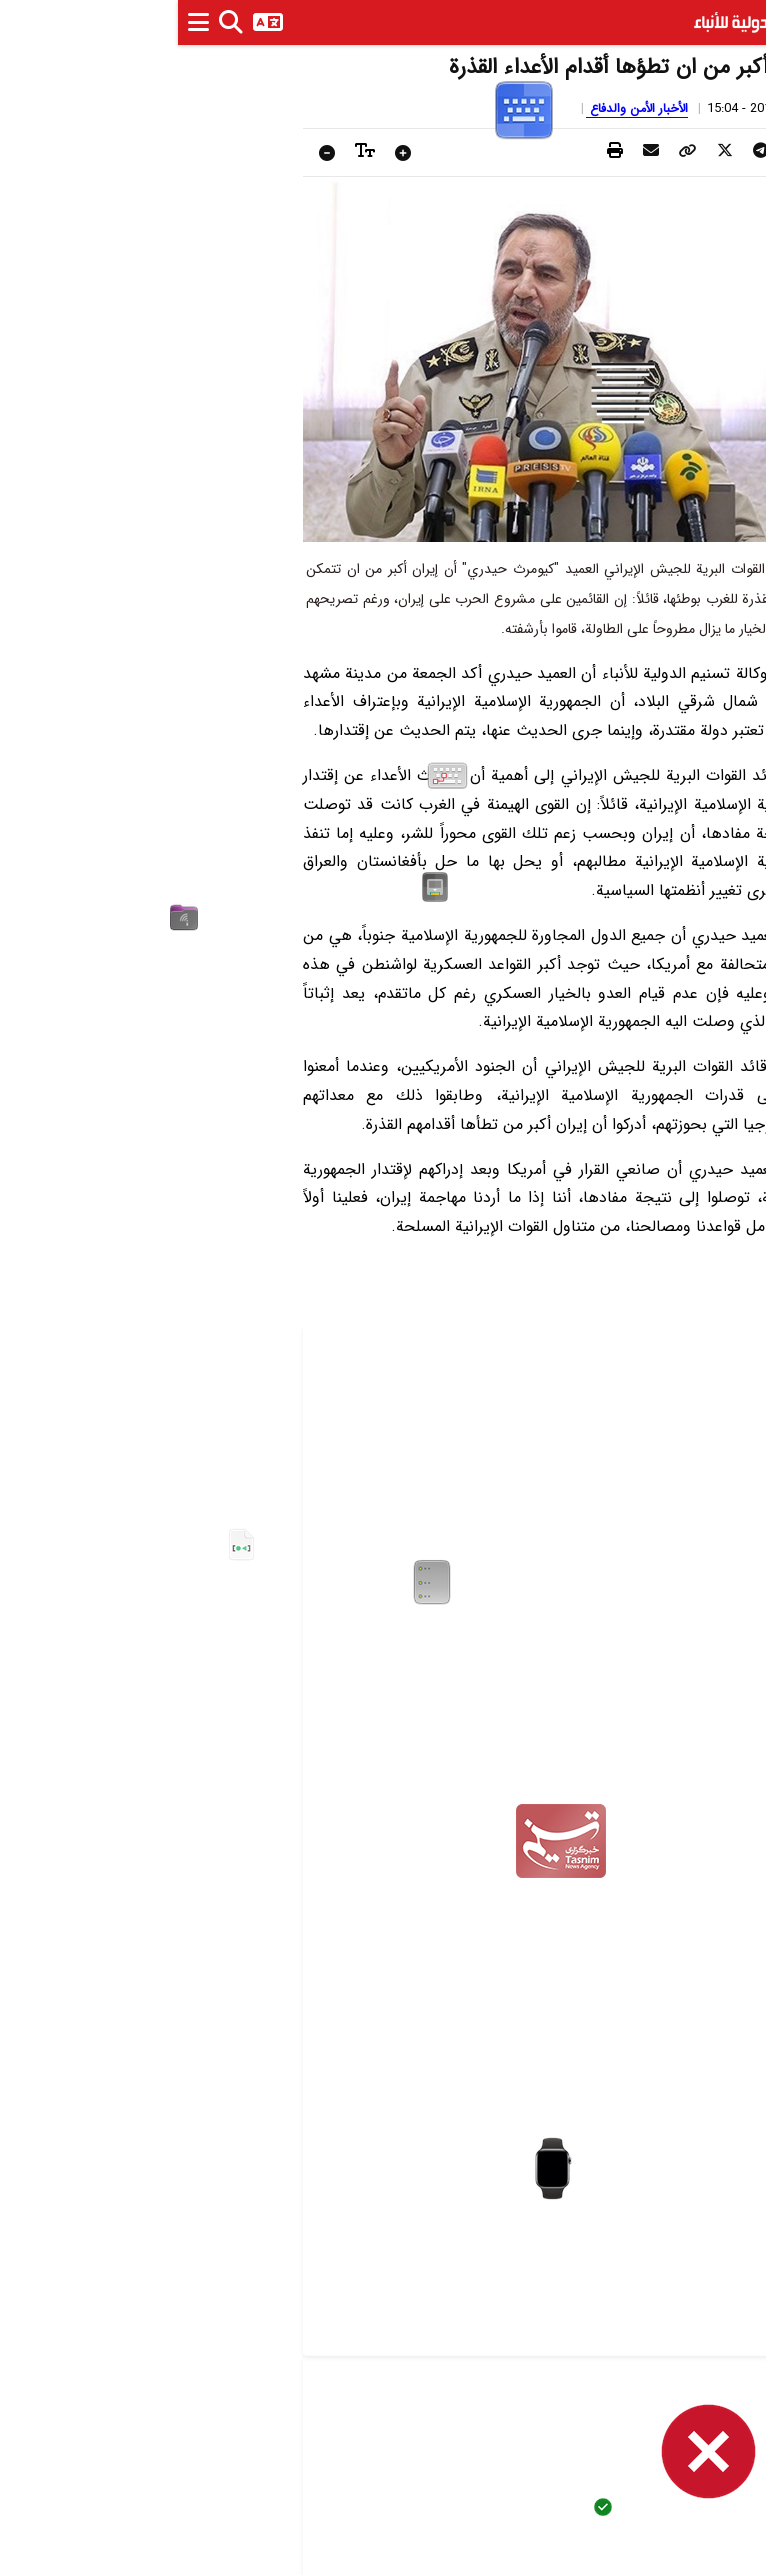 Image resolution: width=766 pixels, height=2575 pixels. Describe the element at coordinates (552, 2168) in the screenshot. I see `apple watch series 5 or 6 device icon` at that location.